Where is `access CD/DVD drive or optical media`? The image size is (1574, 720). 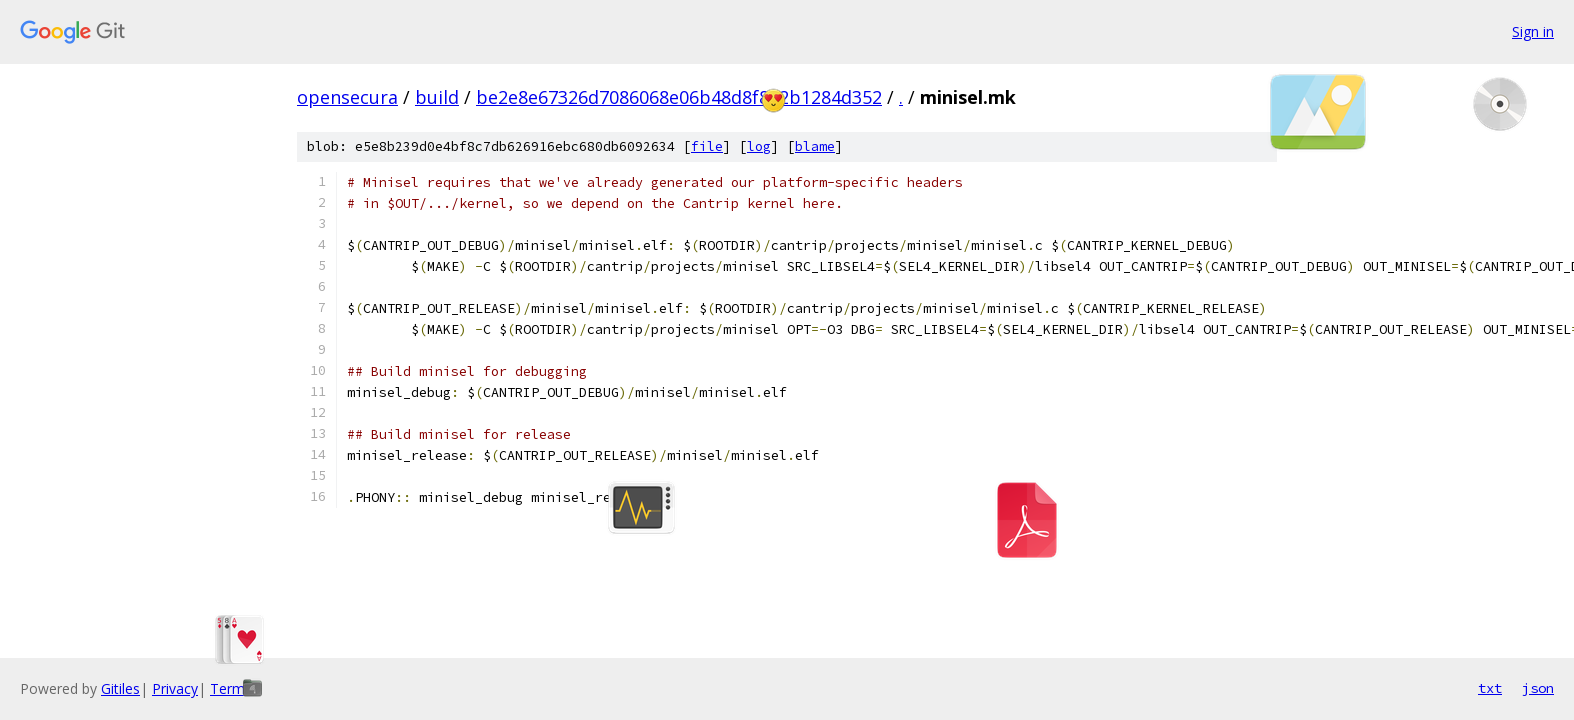 access CD/DVD drive or optical media is located at coordinates (1500, 104).